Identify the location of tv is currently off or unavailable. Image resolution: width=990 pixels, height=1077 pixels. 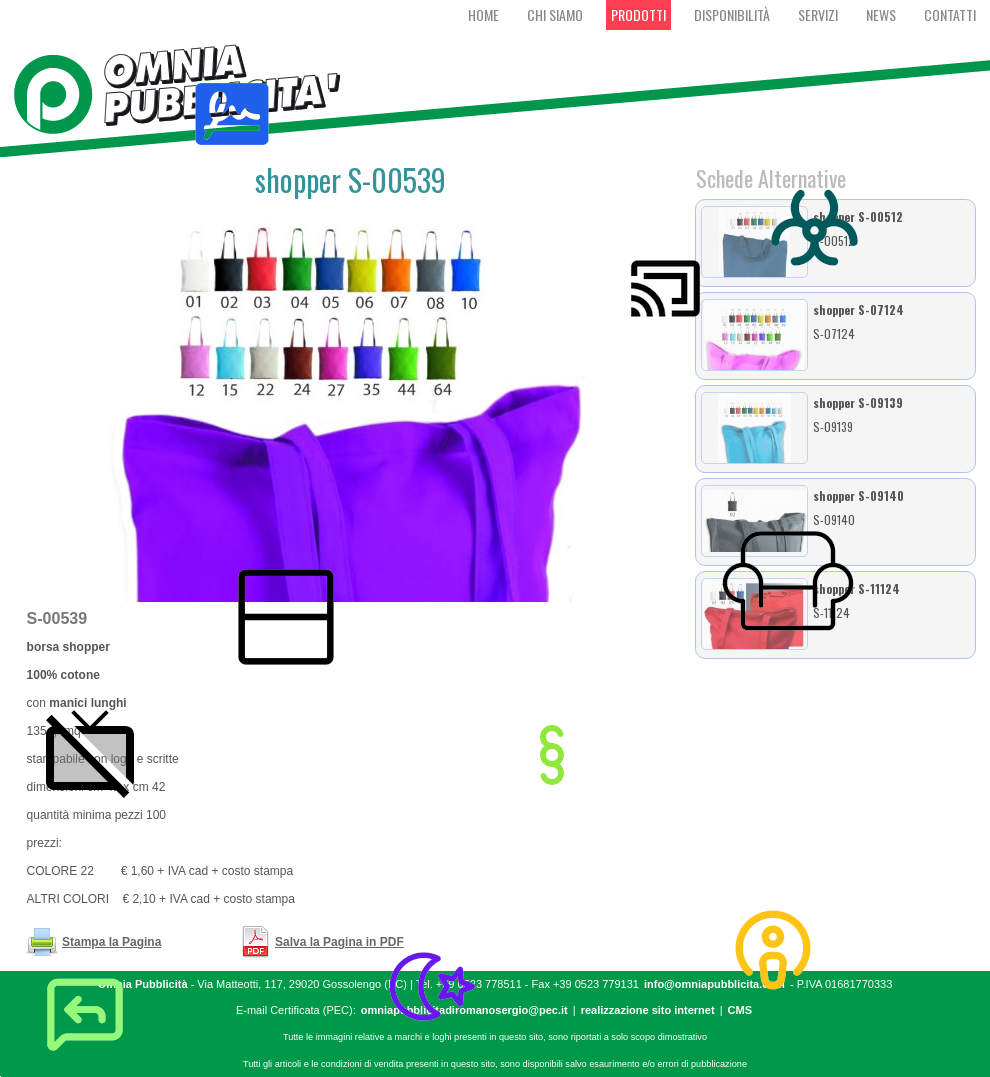
(90, 754).